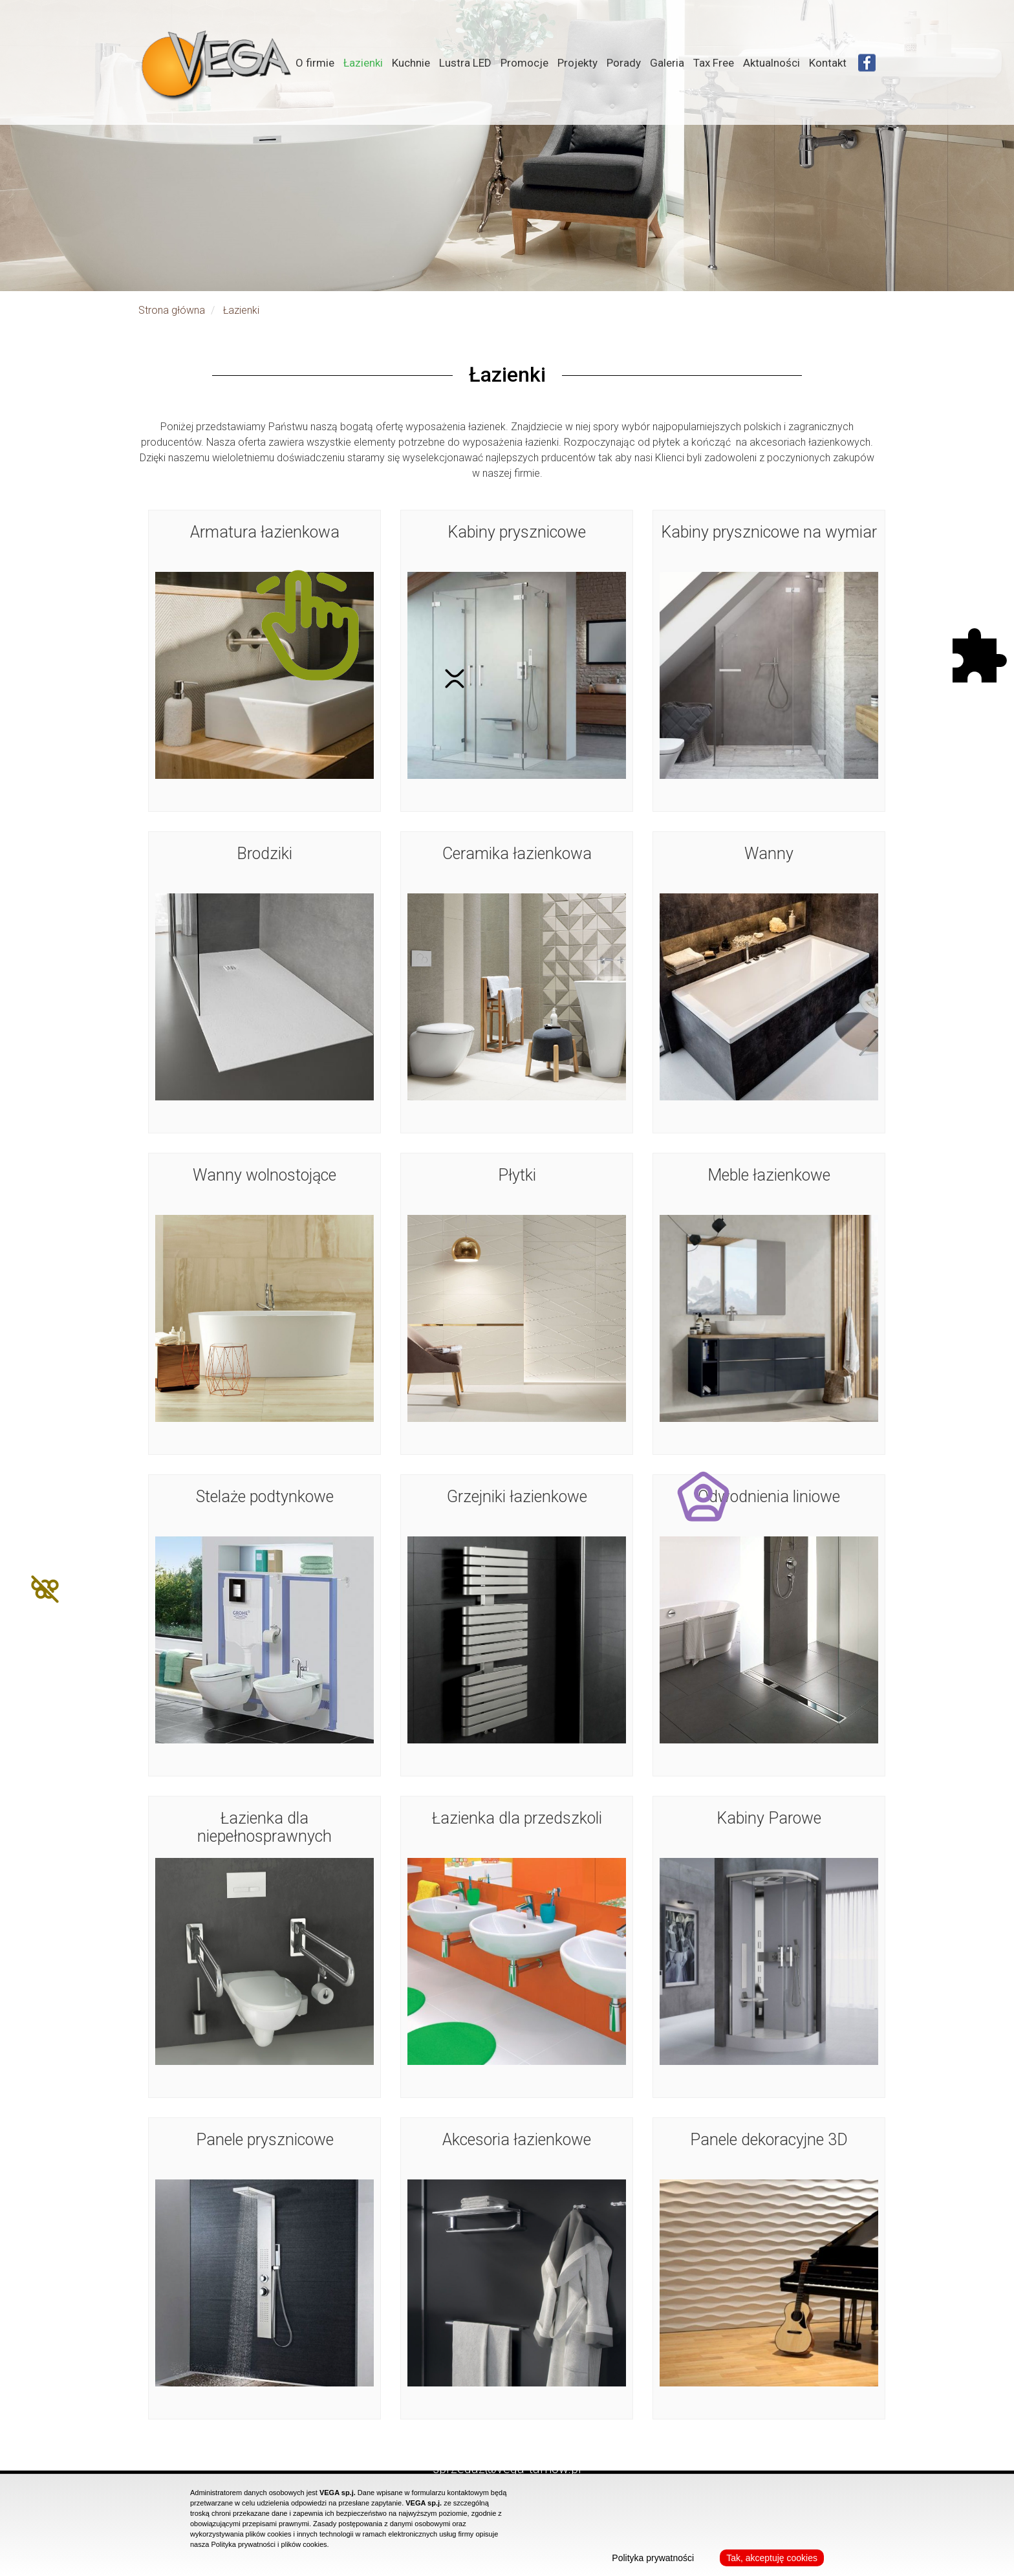 This screenshot has width=1014, height=2576. What do you see at coordinates (978, 657) in the screenshot?
I see `manage browser extensions` at bounding box center [978, 657].